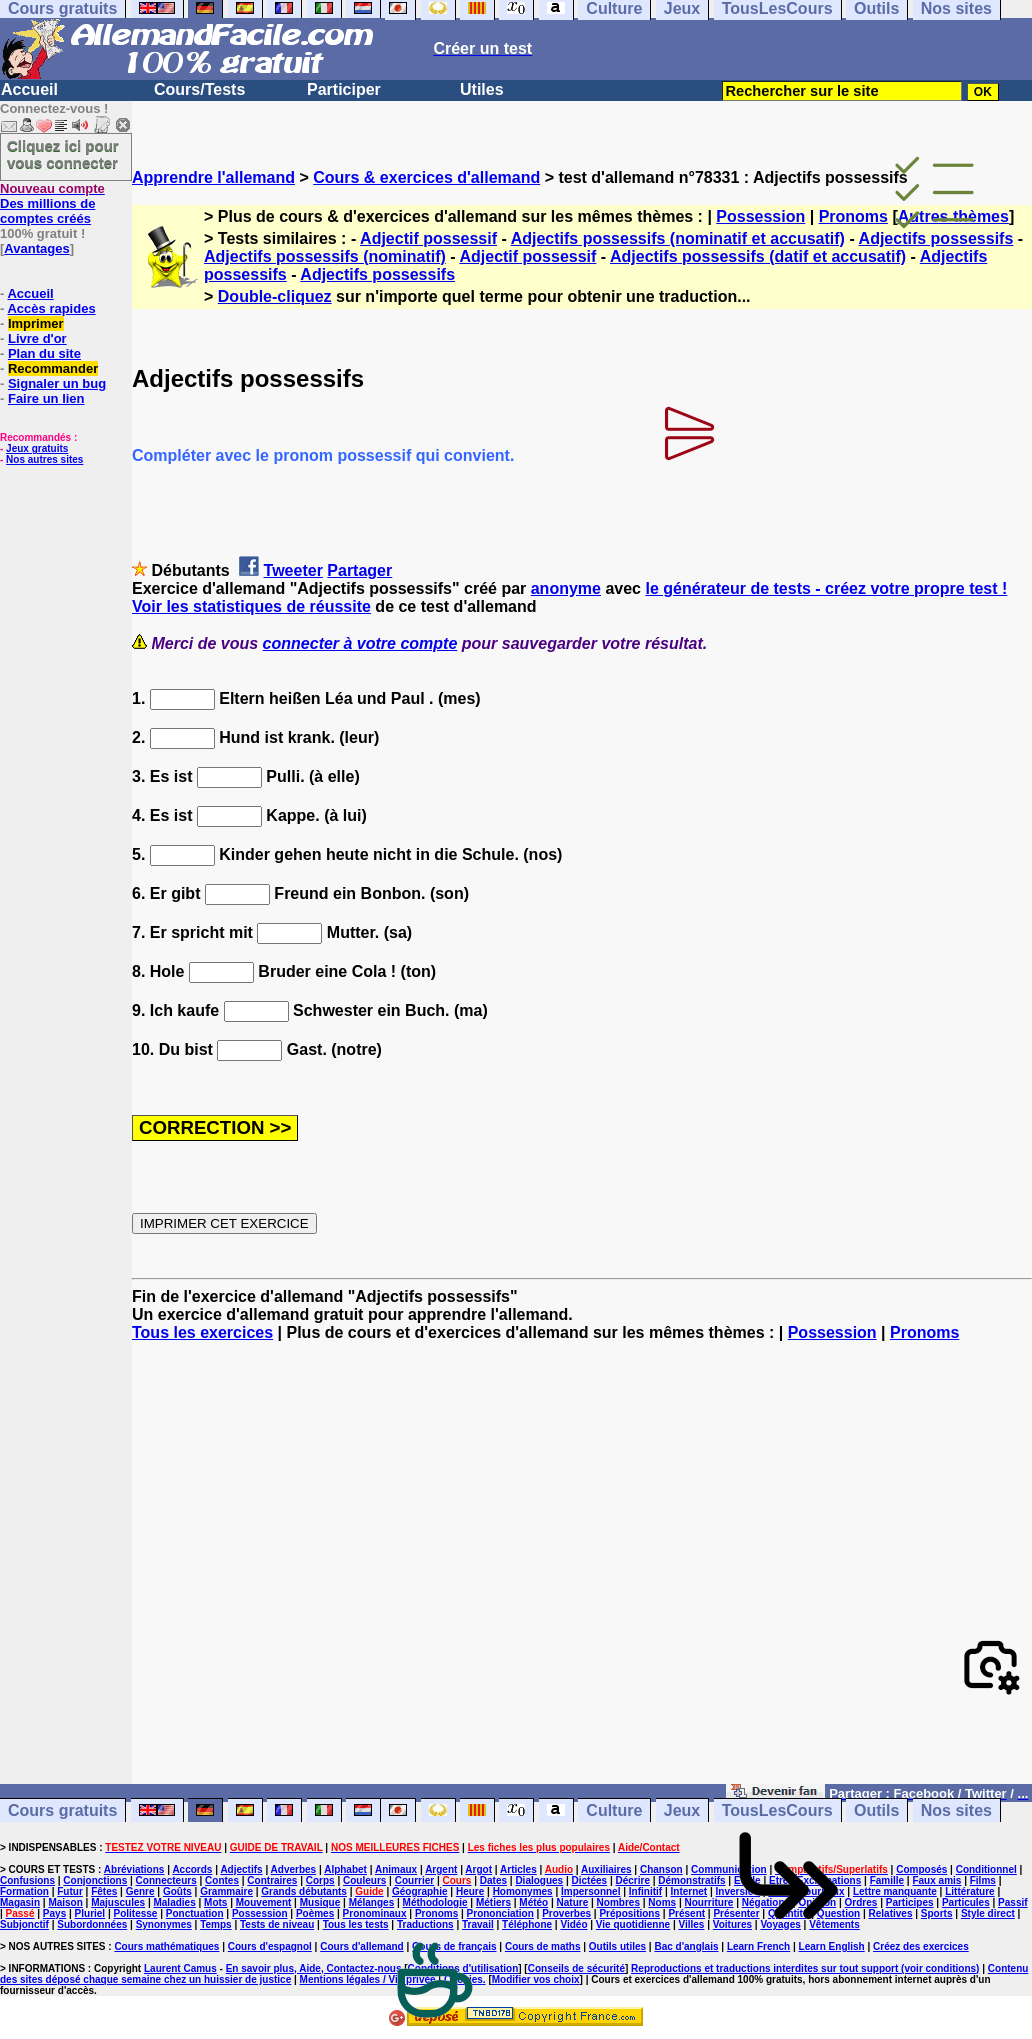 This screenshot has width=1032, height=2039. I want to click on adjust camera settings, so click(990, 1664).